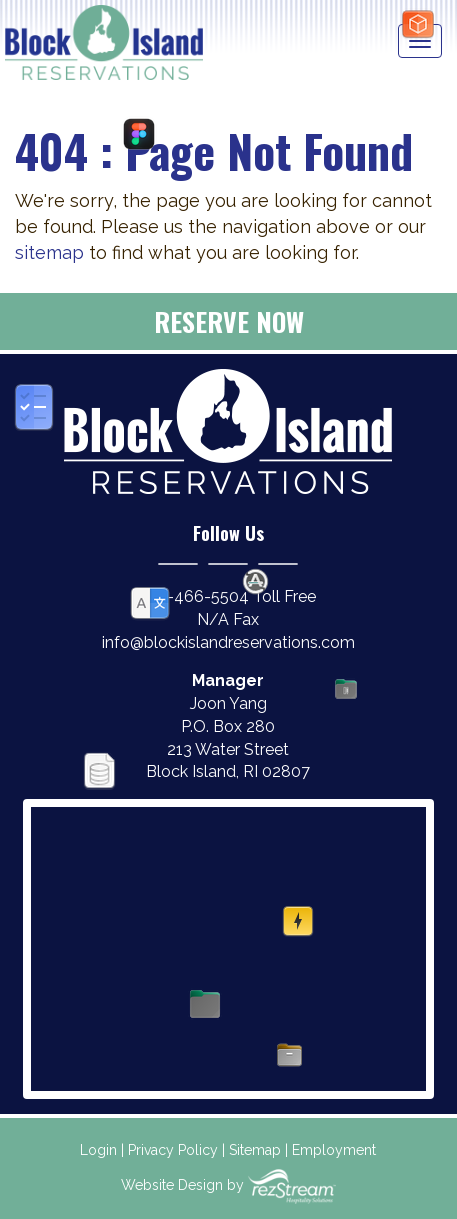 The image size is (457, 1219). Describe the element at coordinates (289, 1054) in the screenshot. I see `open the file manager` at that location.